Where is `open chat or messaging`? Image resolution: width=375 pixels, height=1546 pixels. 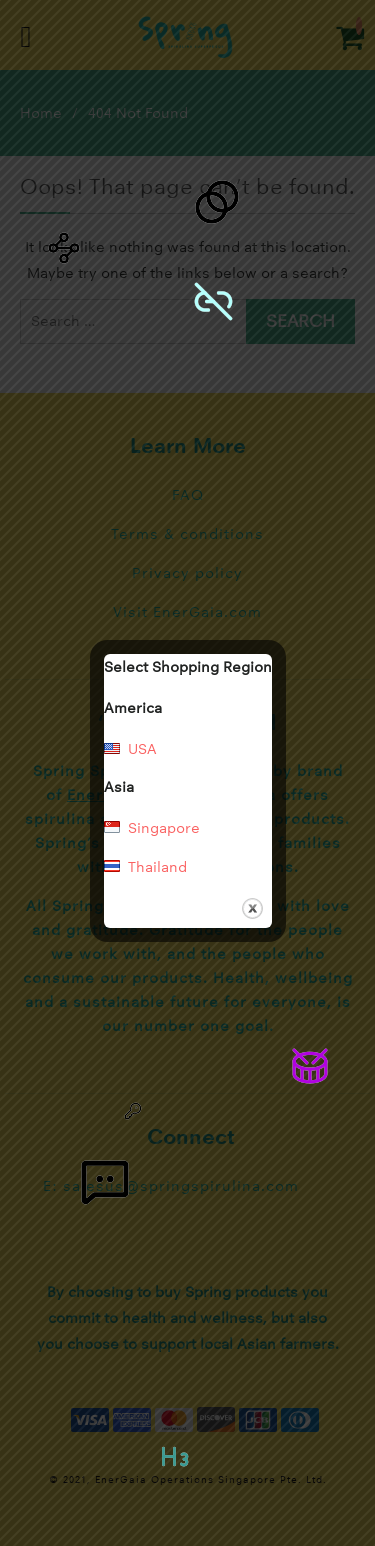 open chat or messaging is located at coordinates (105, 1179).